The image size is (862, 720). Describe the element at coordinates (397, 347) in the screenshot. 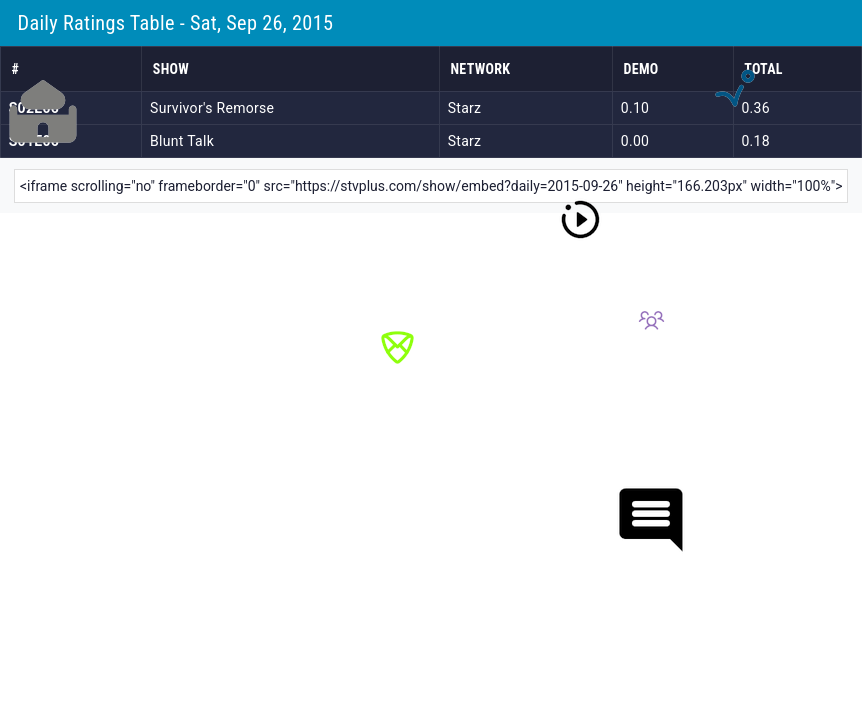

I see `open ctemplar secure email service` at that location.